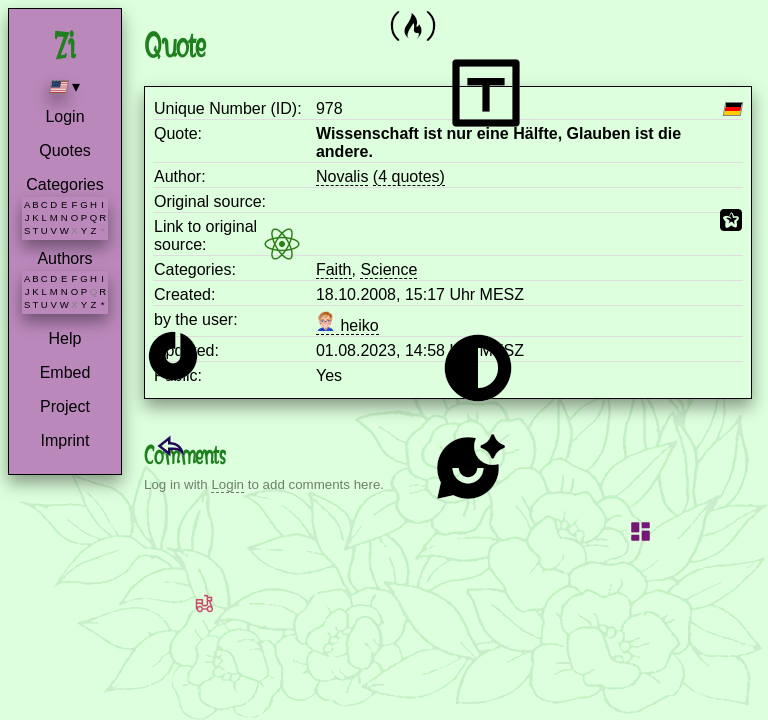 The image size is (768, 720). I want to click on chat with ai assistant, so click(468, 468).